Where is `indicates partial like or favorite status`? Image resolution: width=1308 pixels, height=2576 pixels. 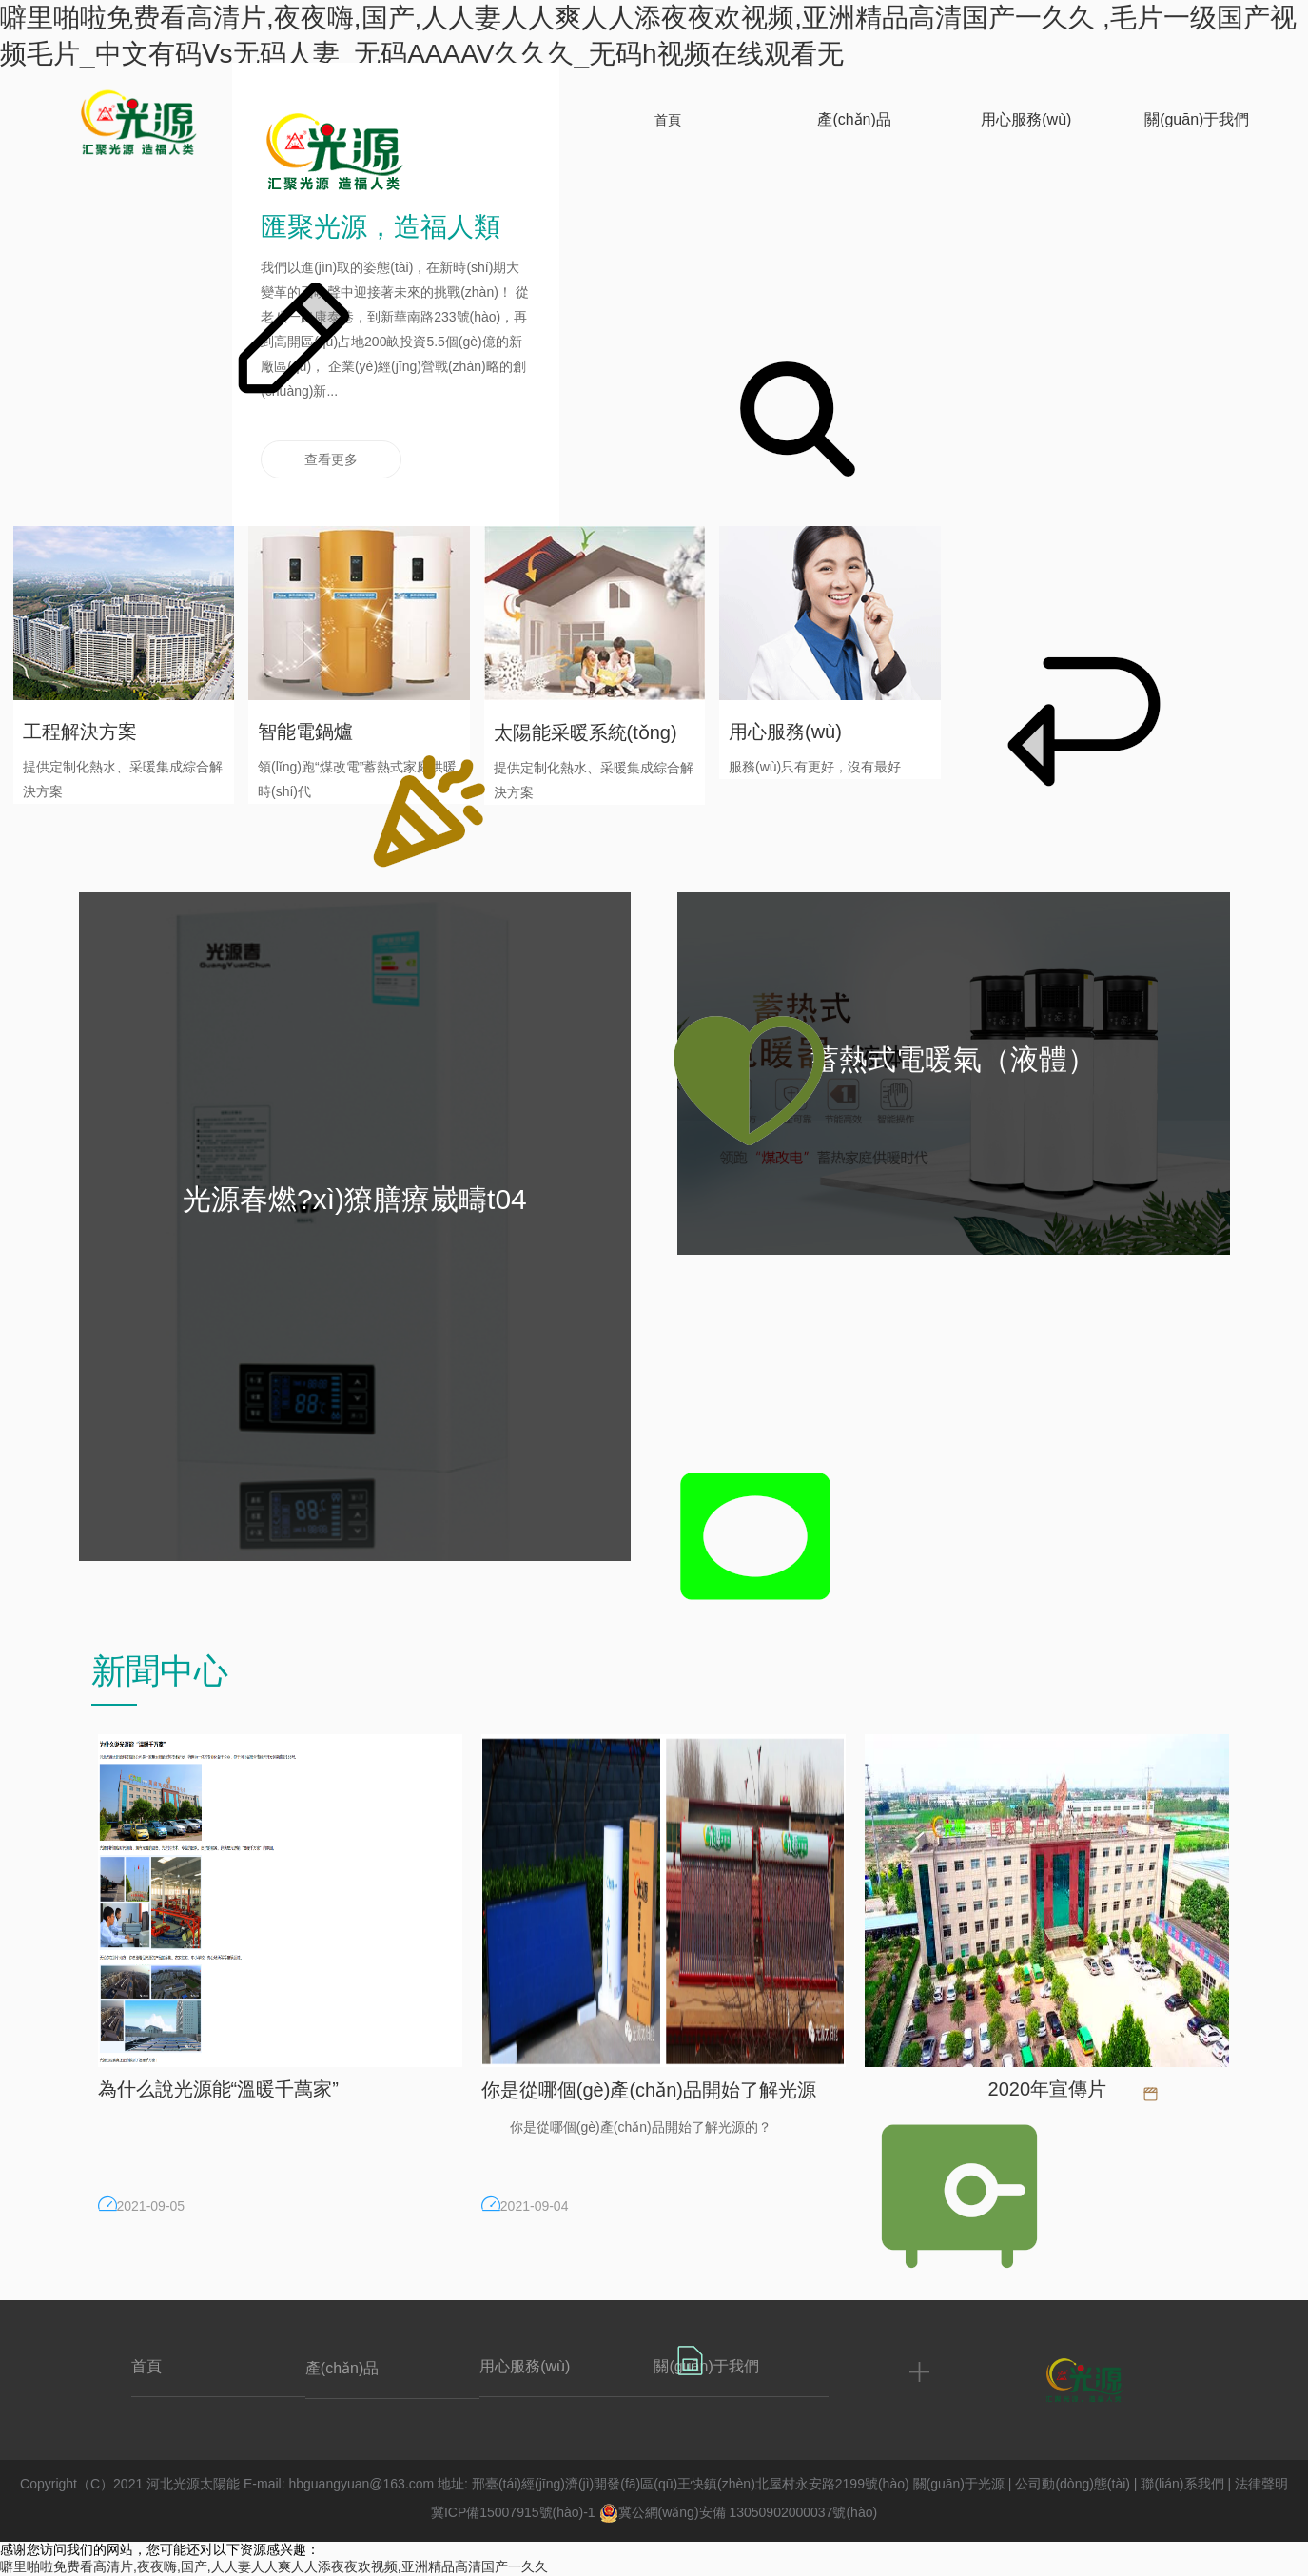 indicates partial like or favorite status is located at coordinates (749, 1075).